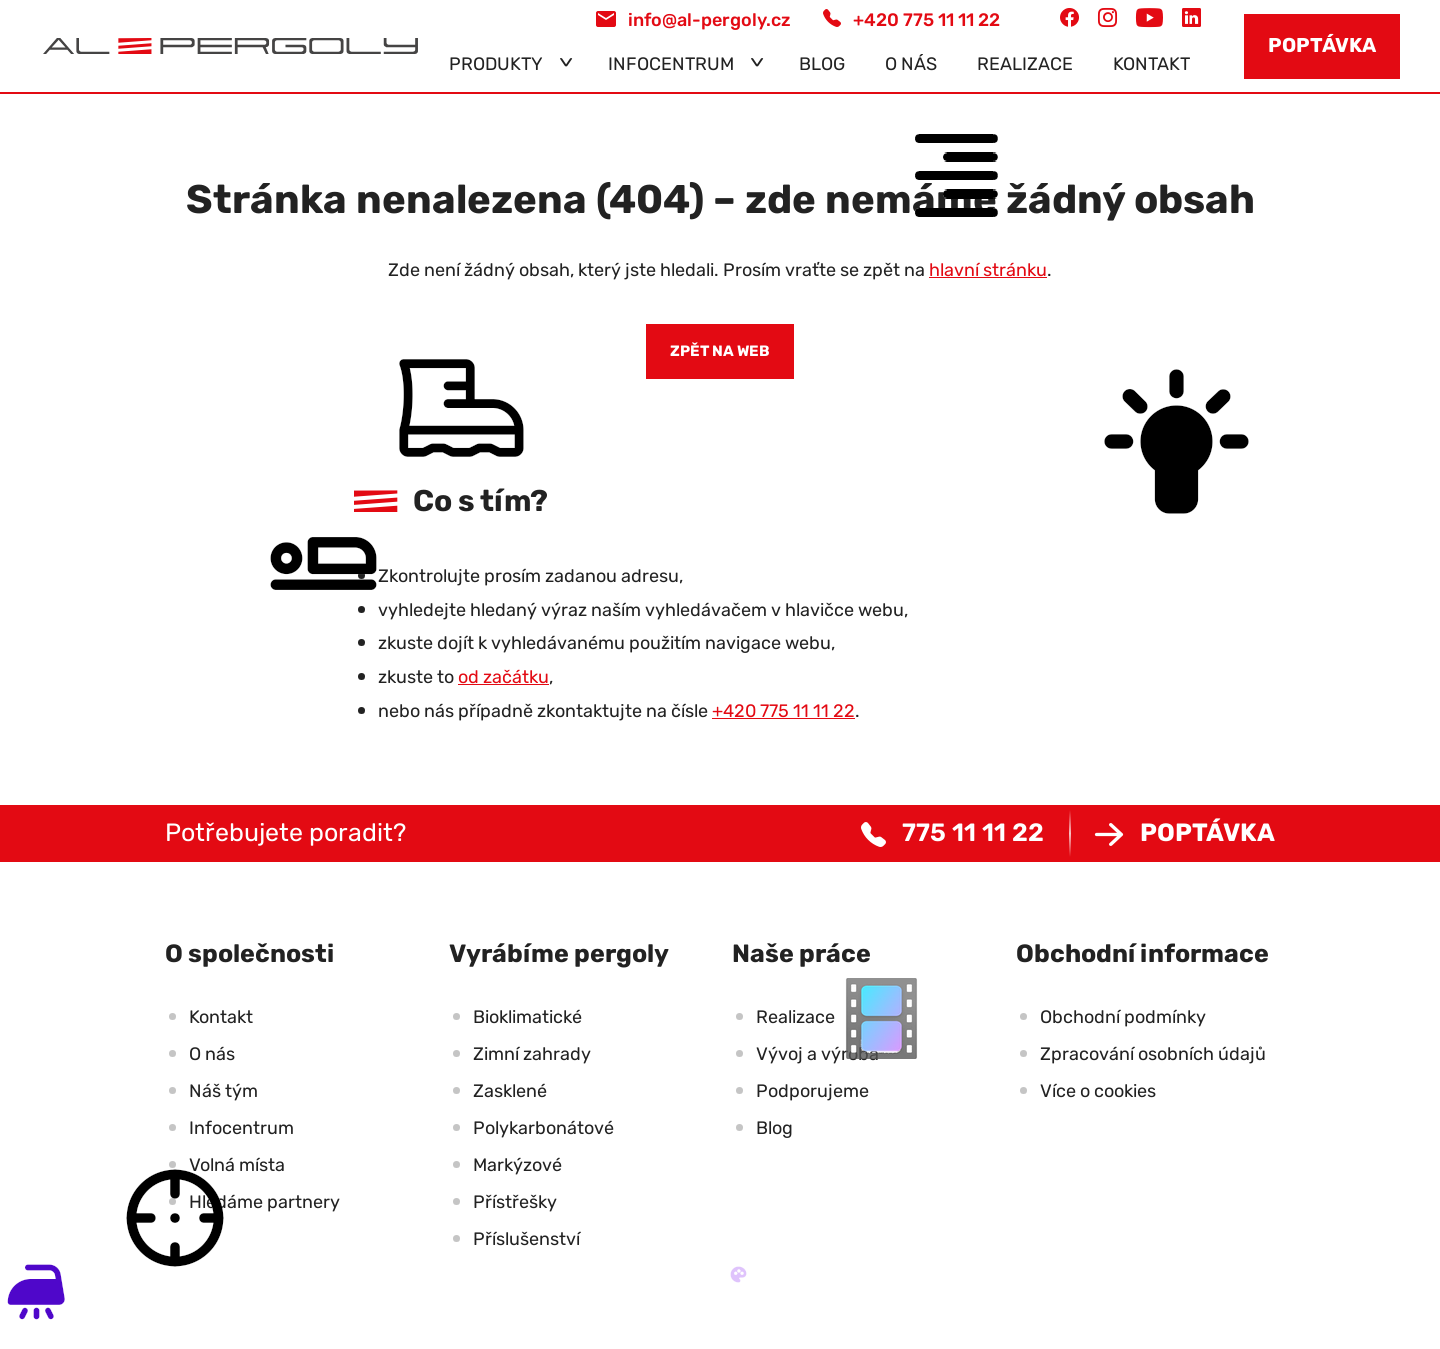 This screenshot has width=1440, height=1349. What do you see at coordinates (457, 408) in the screenshot?
I see `browse footwear or shoe products` at bounding box center [457, 408].